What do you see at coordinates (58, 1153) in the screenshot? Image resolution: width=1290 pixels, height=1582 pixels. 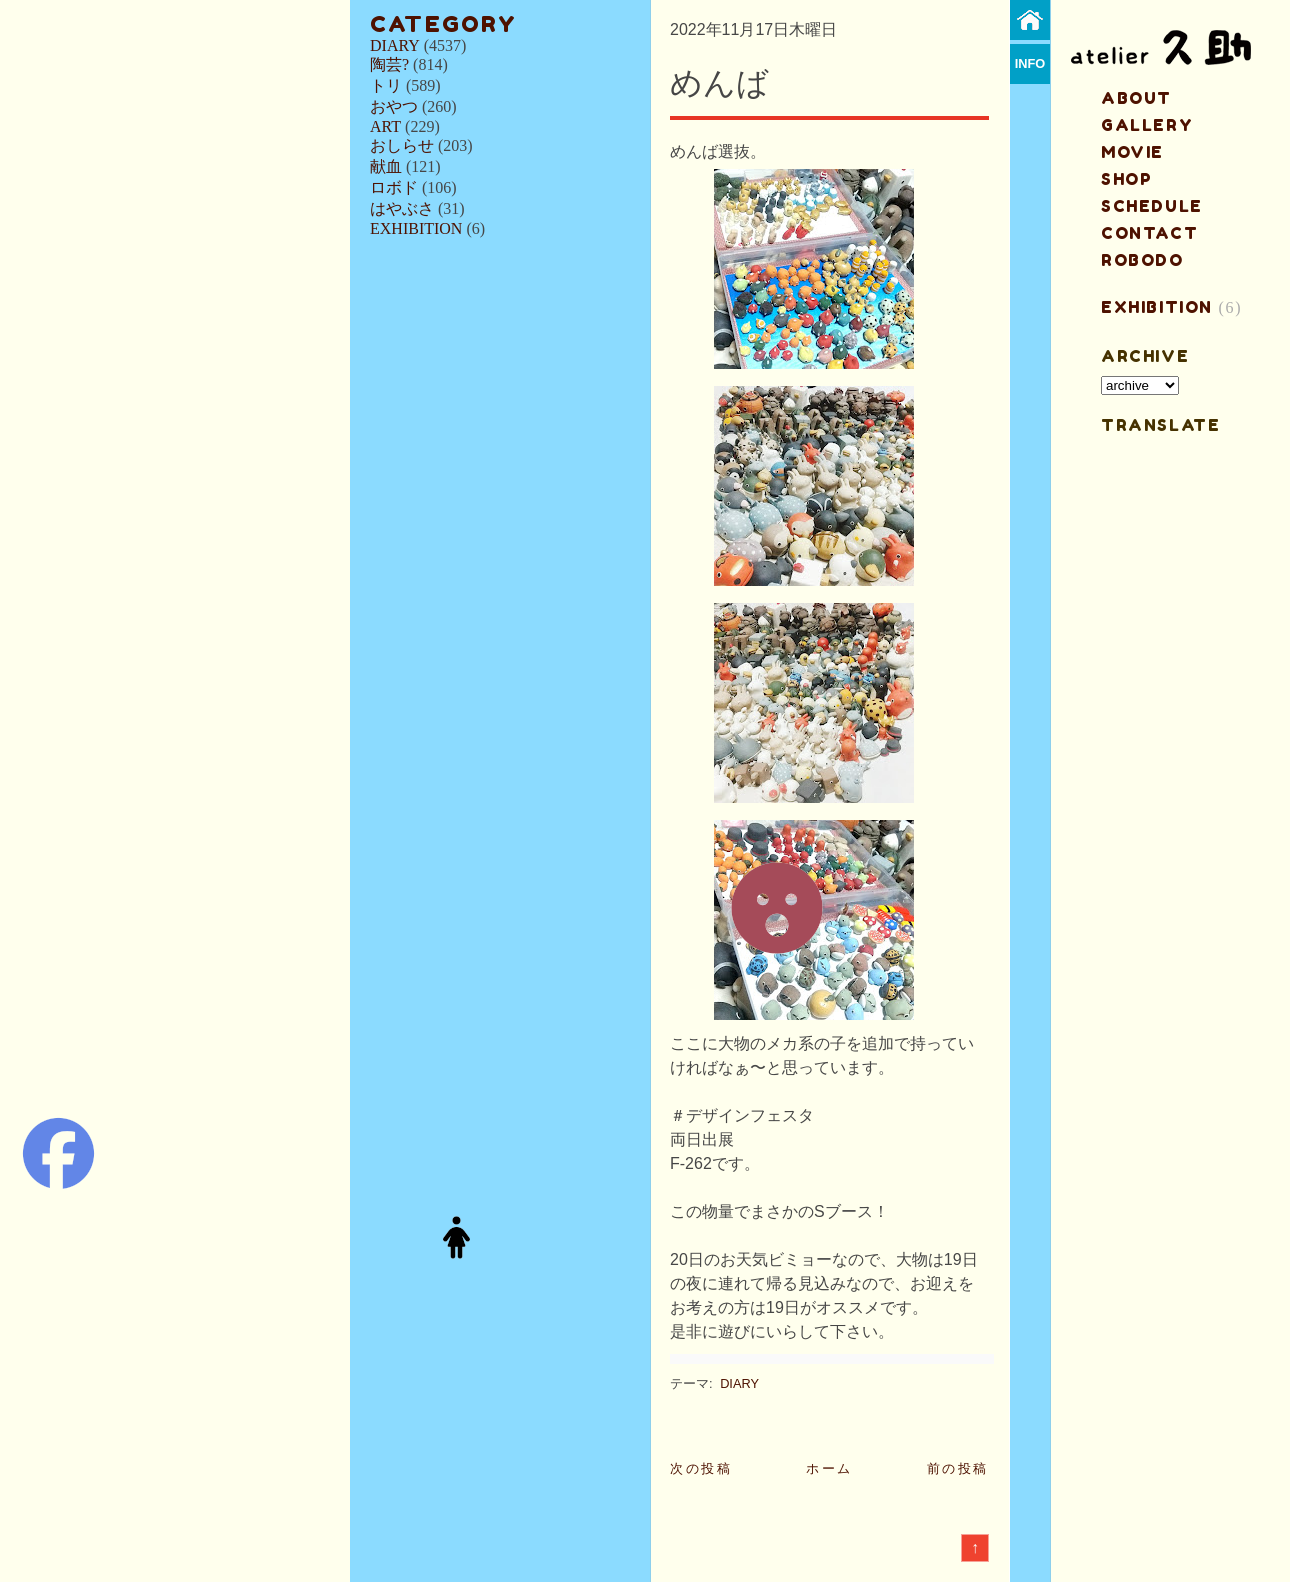 I see `open Facebook app` at bounding box center [58, 1153].